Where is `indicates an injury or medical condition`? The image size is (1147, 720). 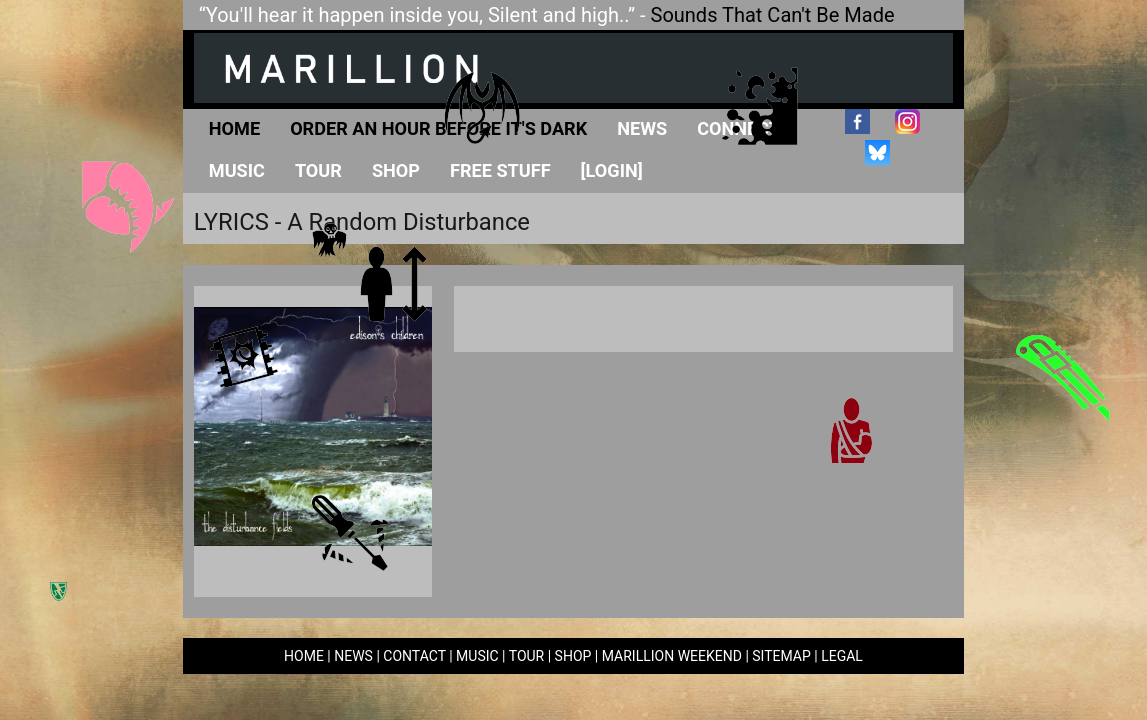 indicates an injury or medical condition is located at coordinates (851, 430).